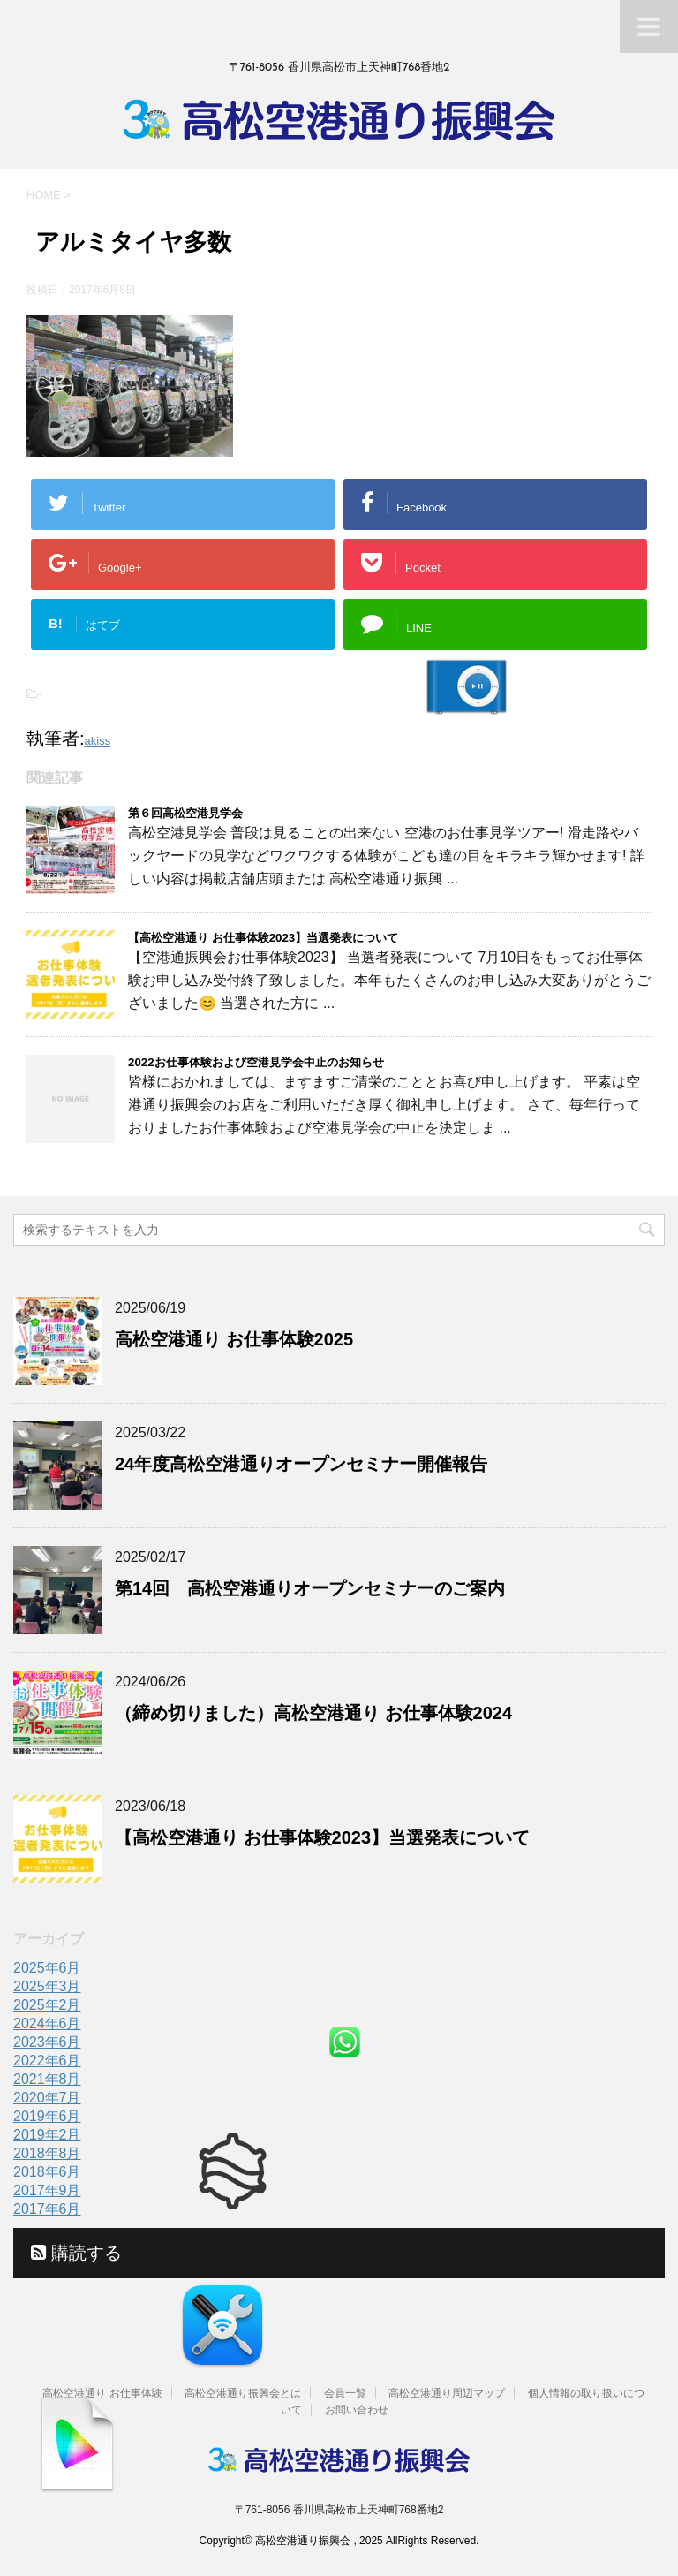 Image resolution: width=678 pixels, height=2576 pixels. I want to click on open wireless diagnostics tool, so click(222, 2325).